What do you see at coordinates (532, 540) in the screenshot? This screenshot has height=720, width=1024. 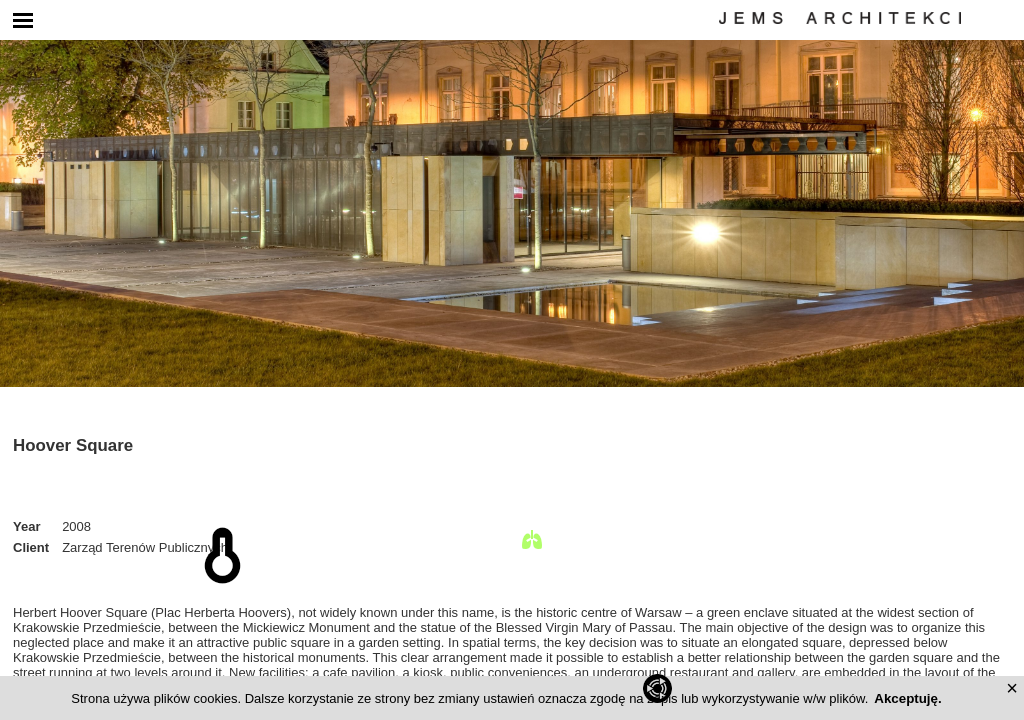 I see `access respiratory health information` at bounding box center [532, 540].